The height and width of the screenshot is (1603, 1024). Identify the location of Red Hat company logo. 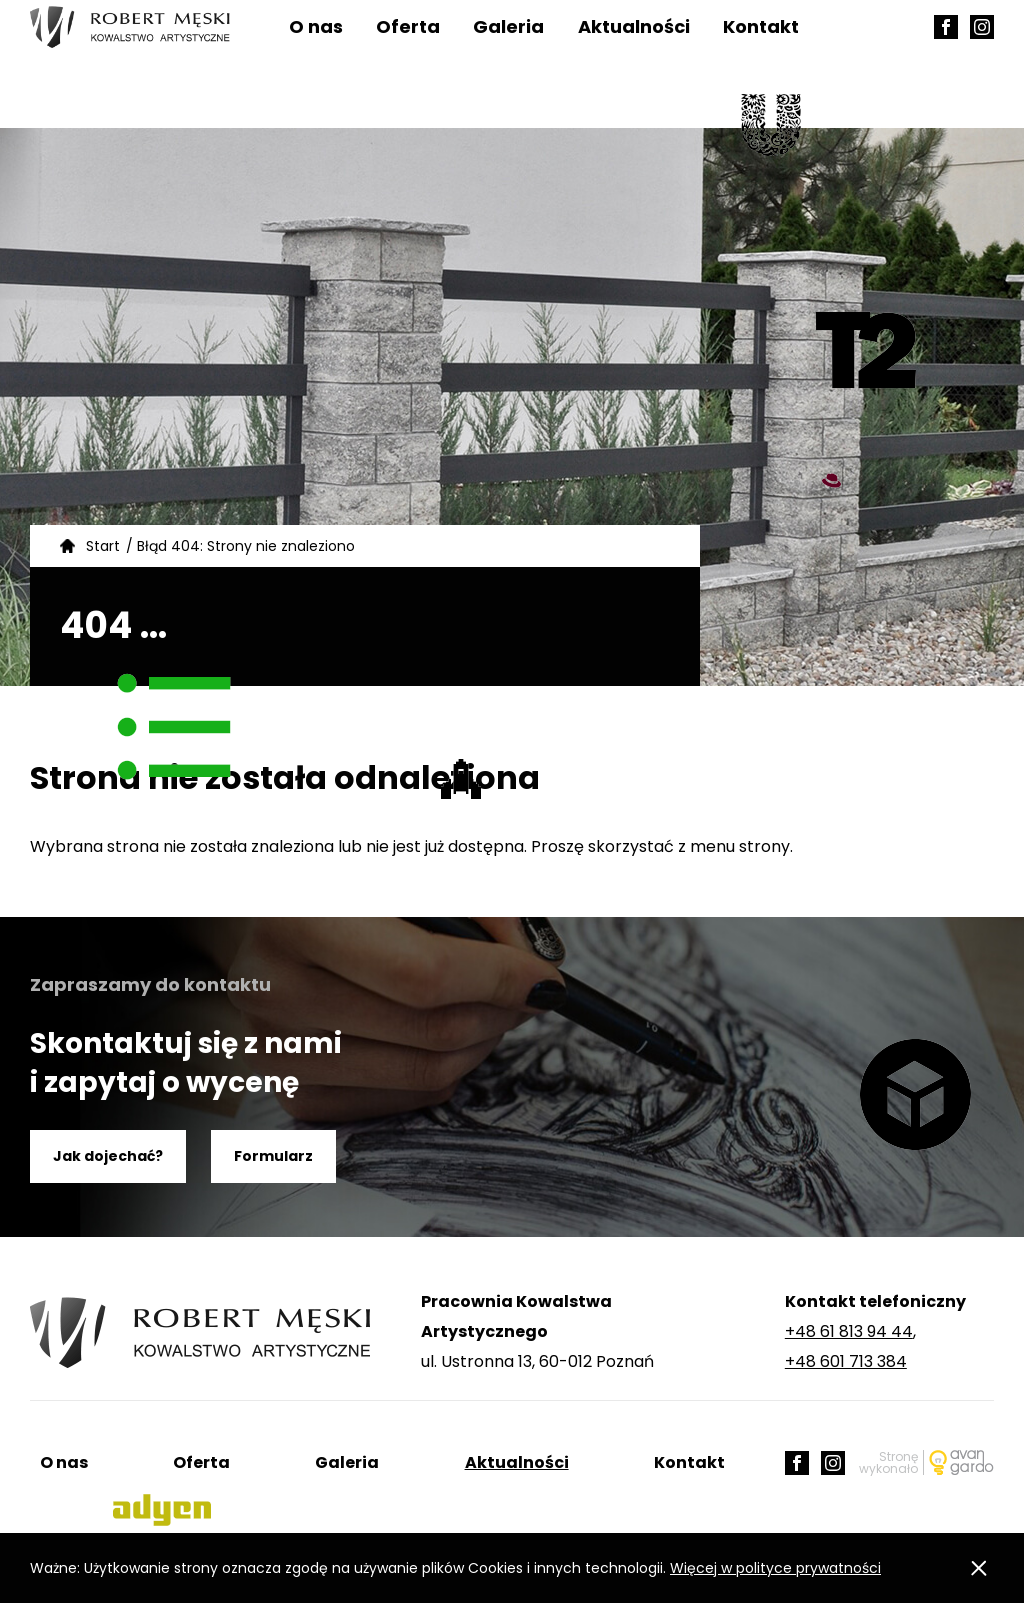
(831, 480).